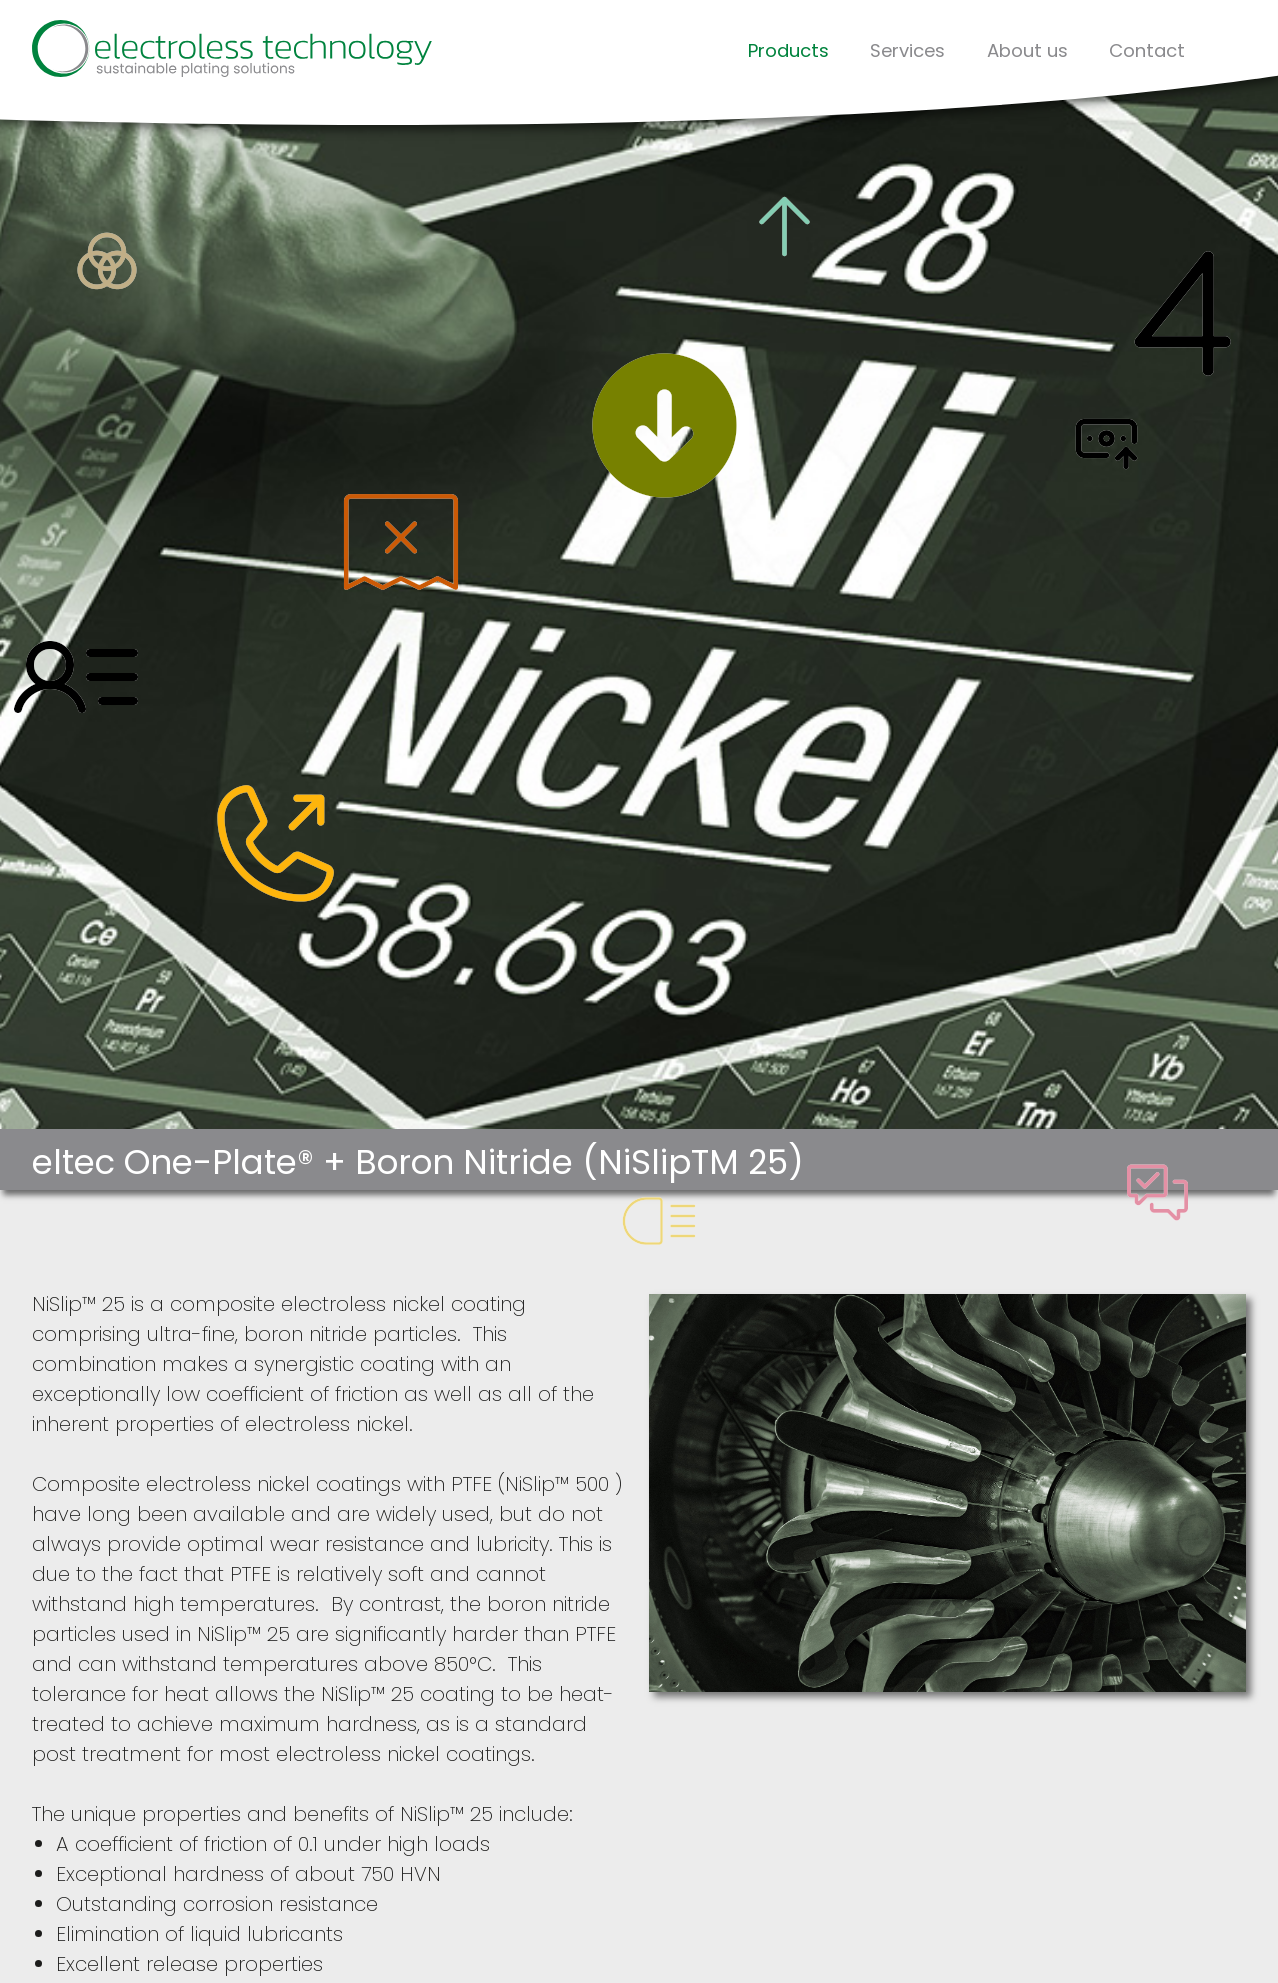  I want to click on download a file or content, so click(664, 425).